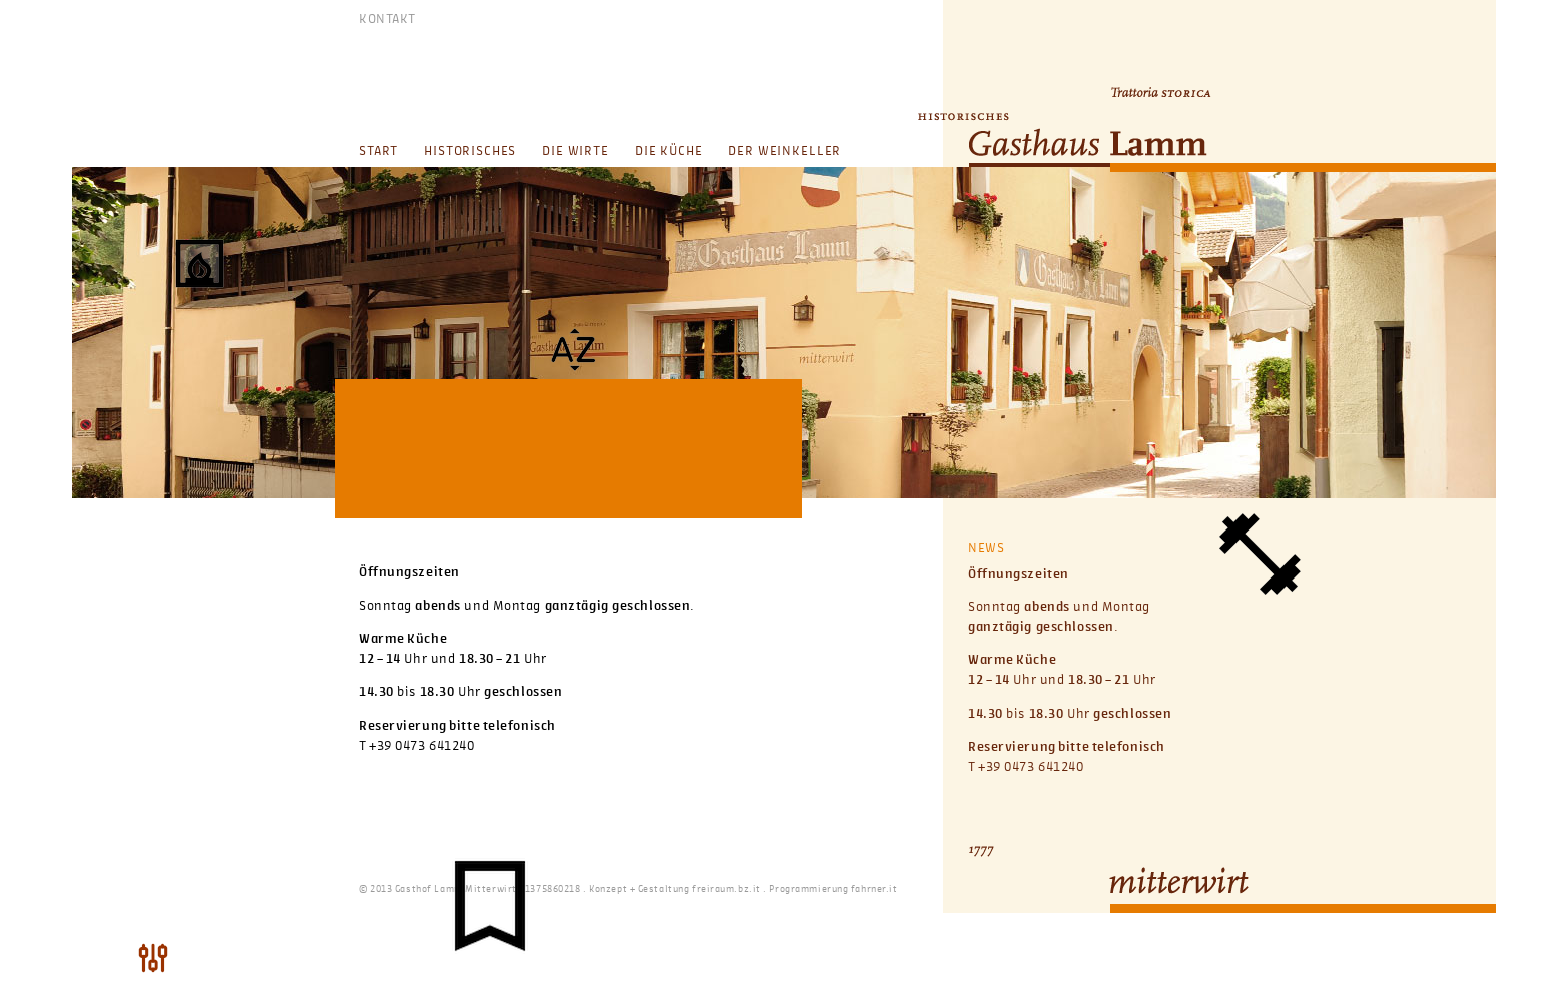 This screenshot has width=1568, height=1000. I want to click on save this item for later, so click(490, 906).